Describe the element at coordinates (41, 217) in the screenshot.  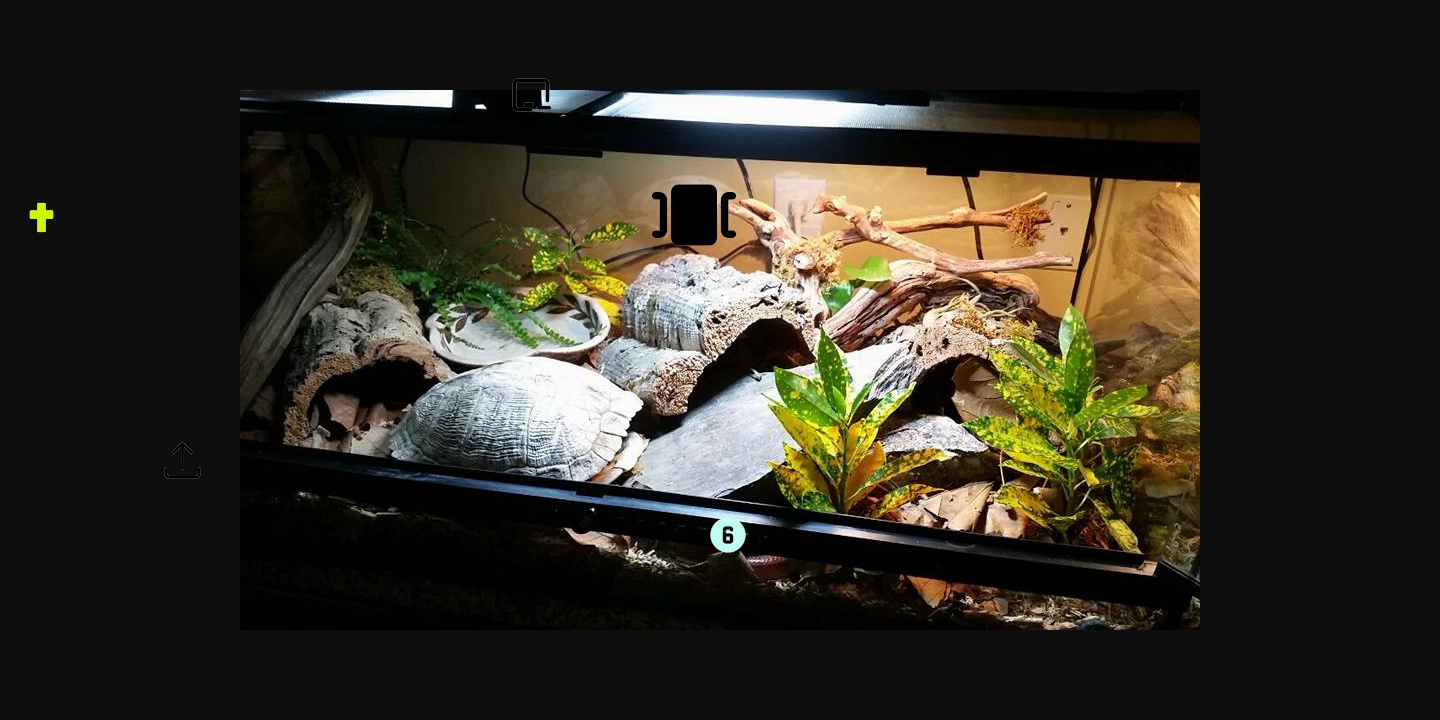
I see `religious or faith-based content indicator` at that location.